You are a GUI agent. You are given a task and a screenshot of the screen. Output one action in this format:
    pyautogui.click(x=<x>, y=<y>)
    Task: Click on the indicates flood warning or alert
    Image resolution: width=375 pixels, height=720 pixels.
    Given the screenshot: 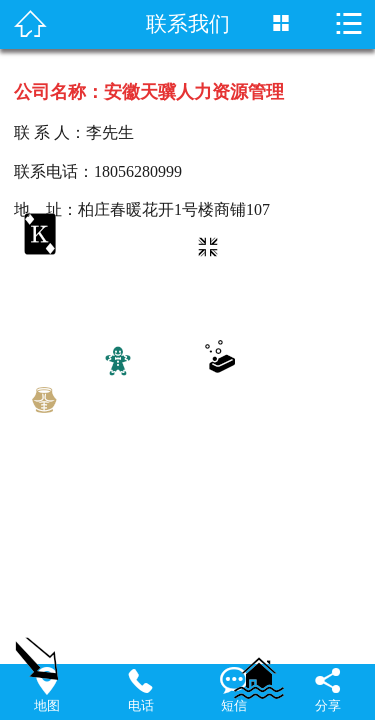 What is the action you would take?
    pyautogui.click(x=259, y=677)
    